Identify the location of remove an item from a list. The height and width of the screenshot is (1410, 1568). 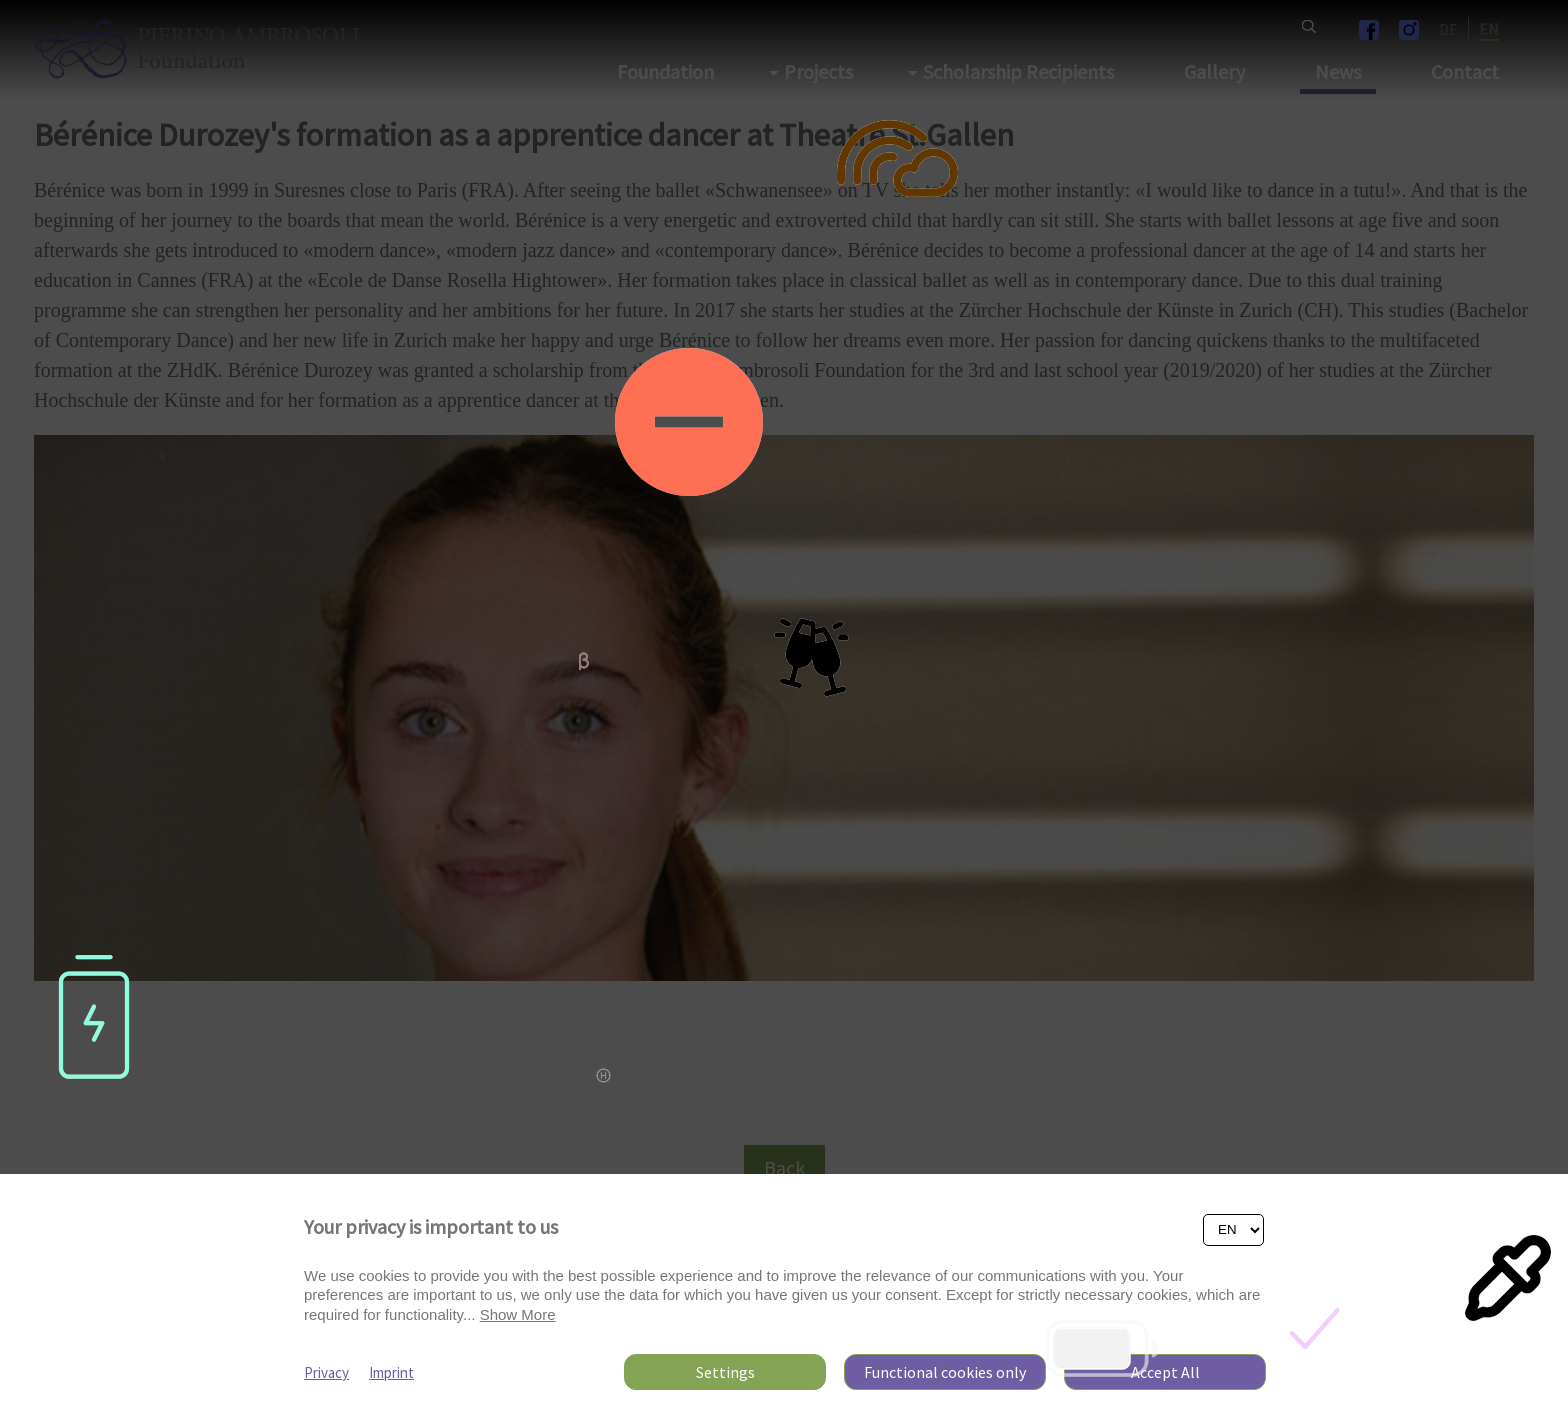
(689, 422).